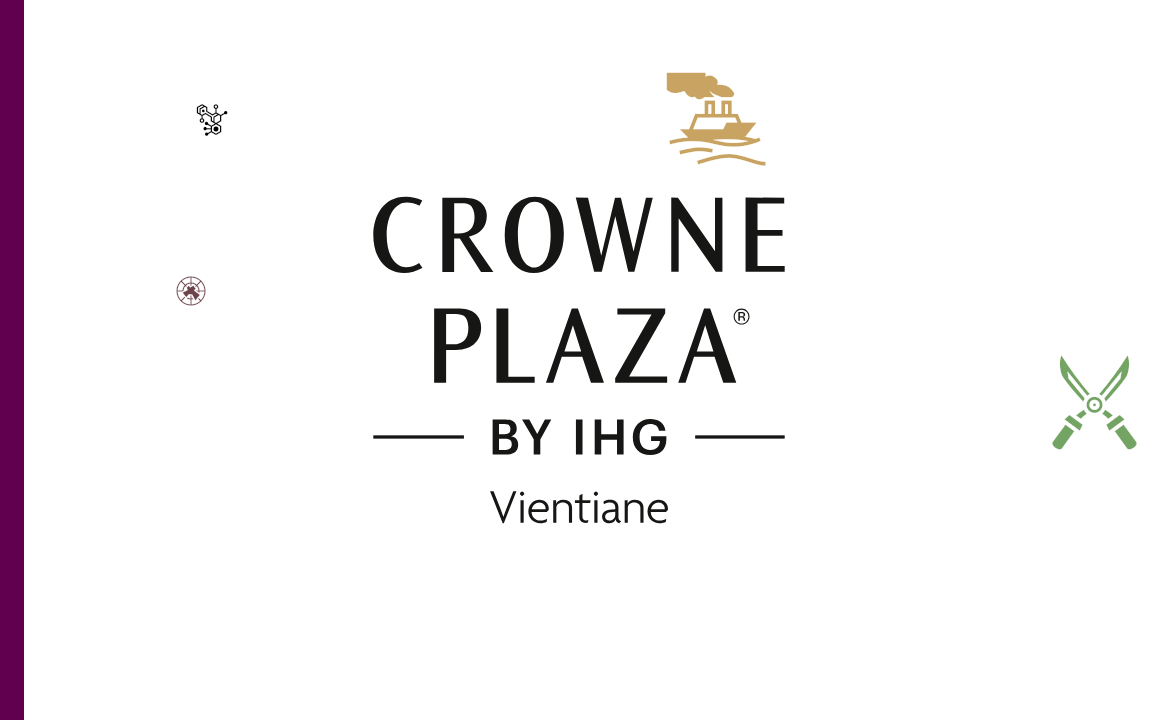 The image size is (1157, 720). What do you see at coordinates (716, 122) in the screenshot?
I see `select dreadnought or battleship unit` at bounding box center [716, 122].